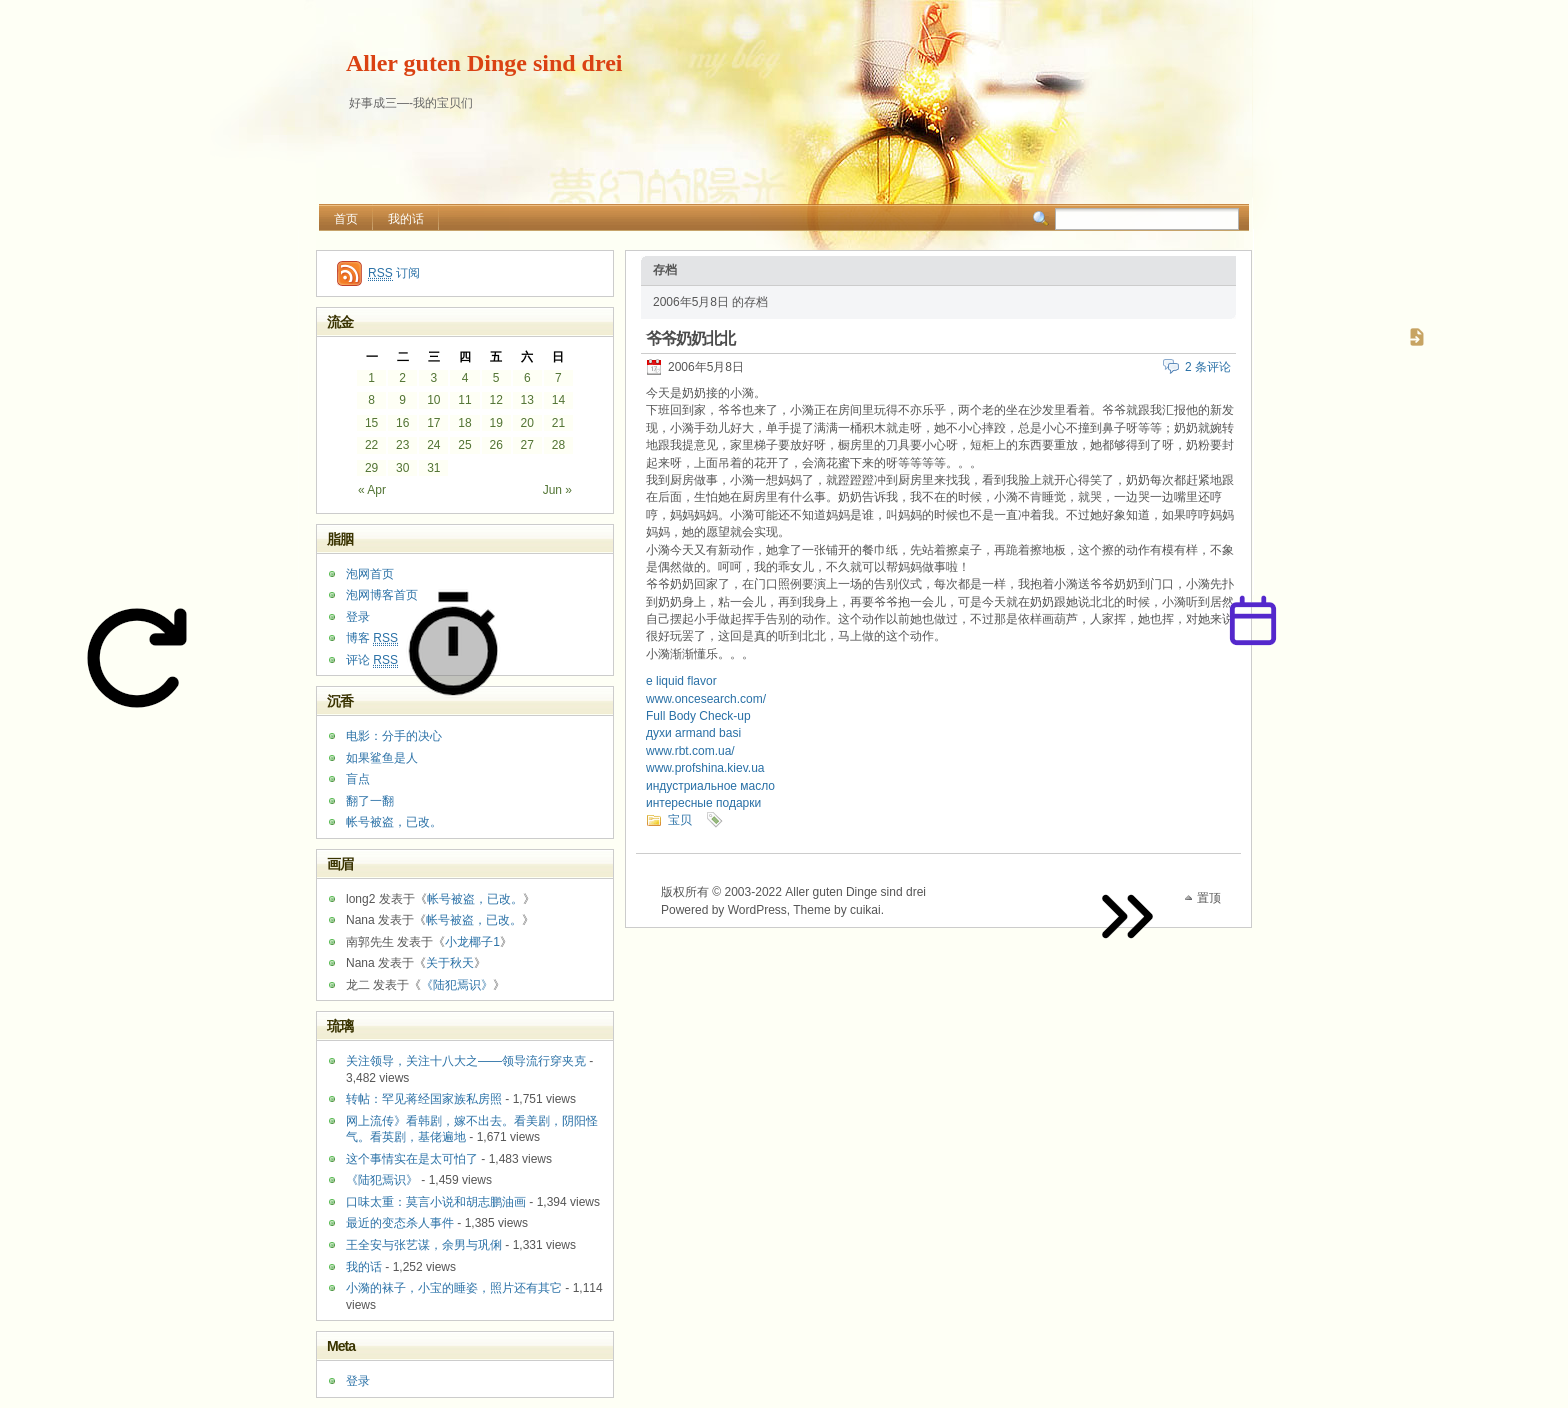 This screenshot has width=1568, height=1408. I want to click on skip forward or advance quickly, so click(1127, 916).